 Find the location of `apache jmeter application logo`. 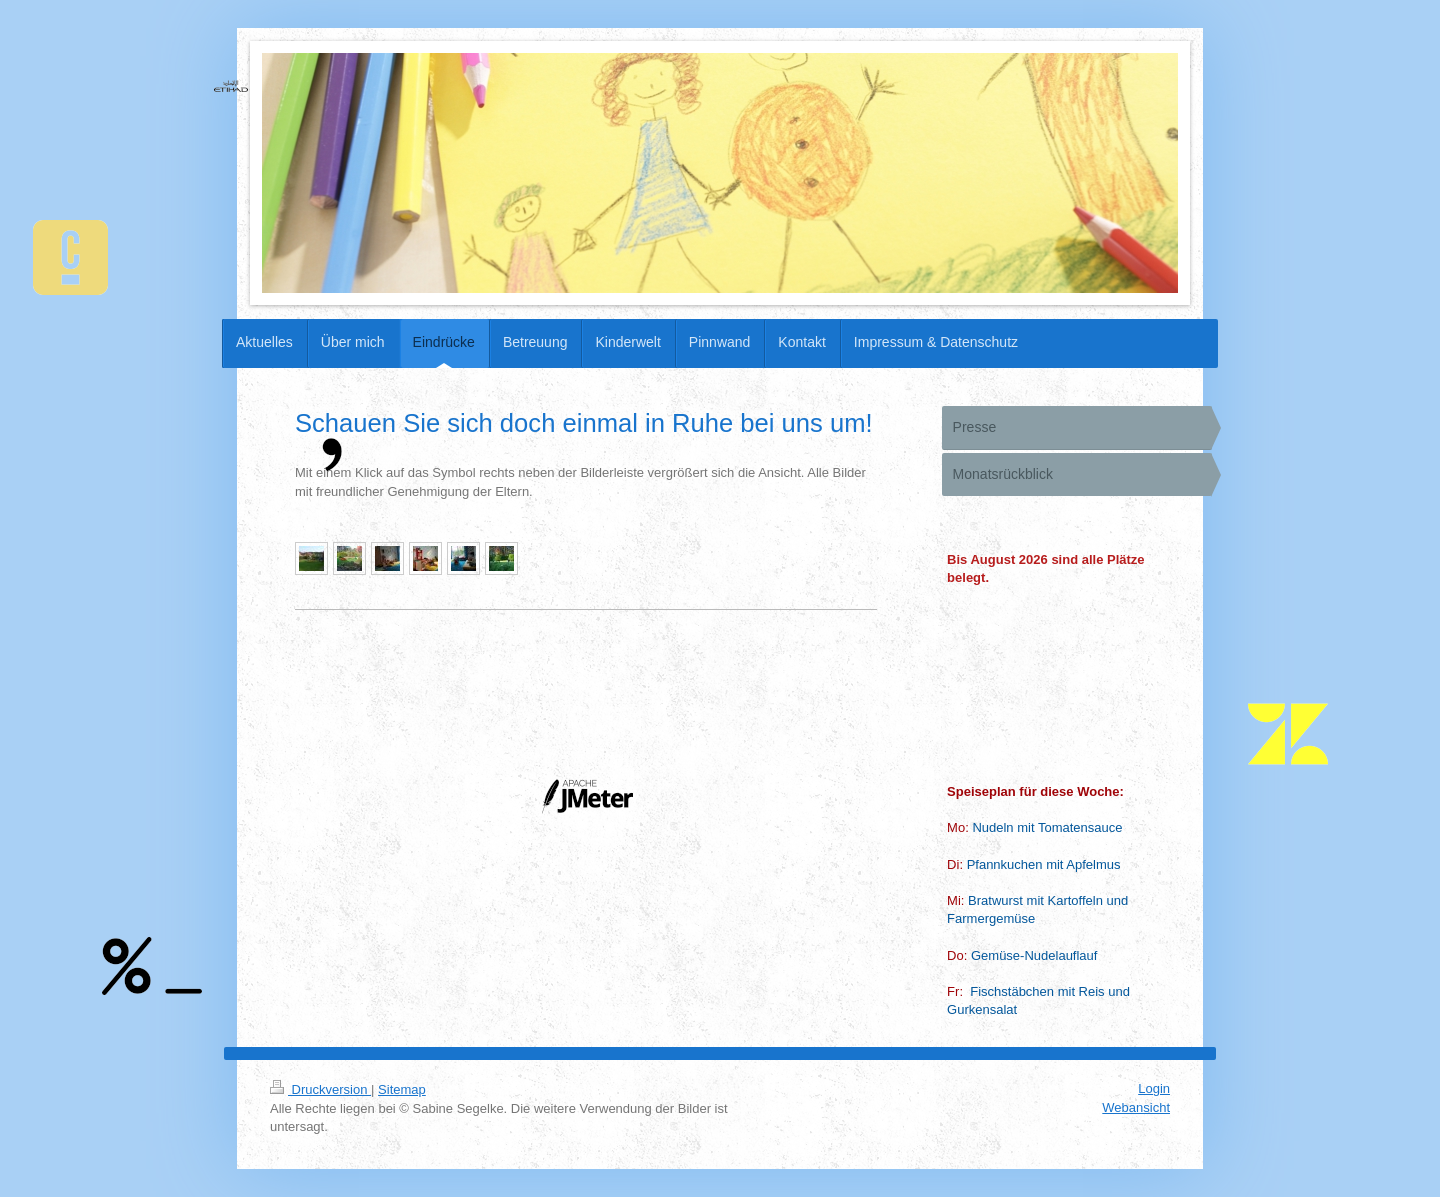

apache jmeter application logo is located at coordinates (587, 796).